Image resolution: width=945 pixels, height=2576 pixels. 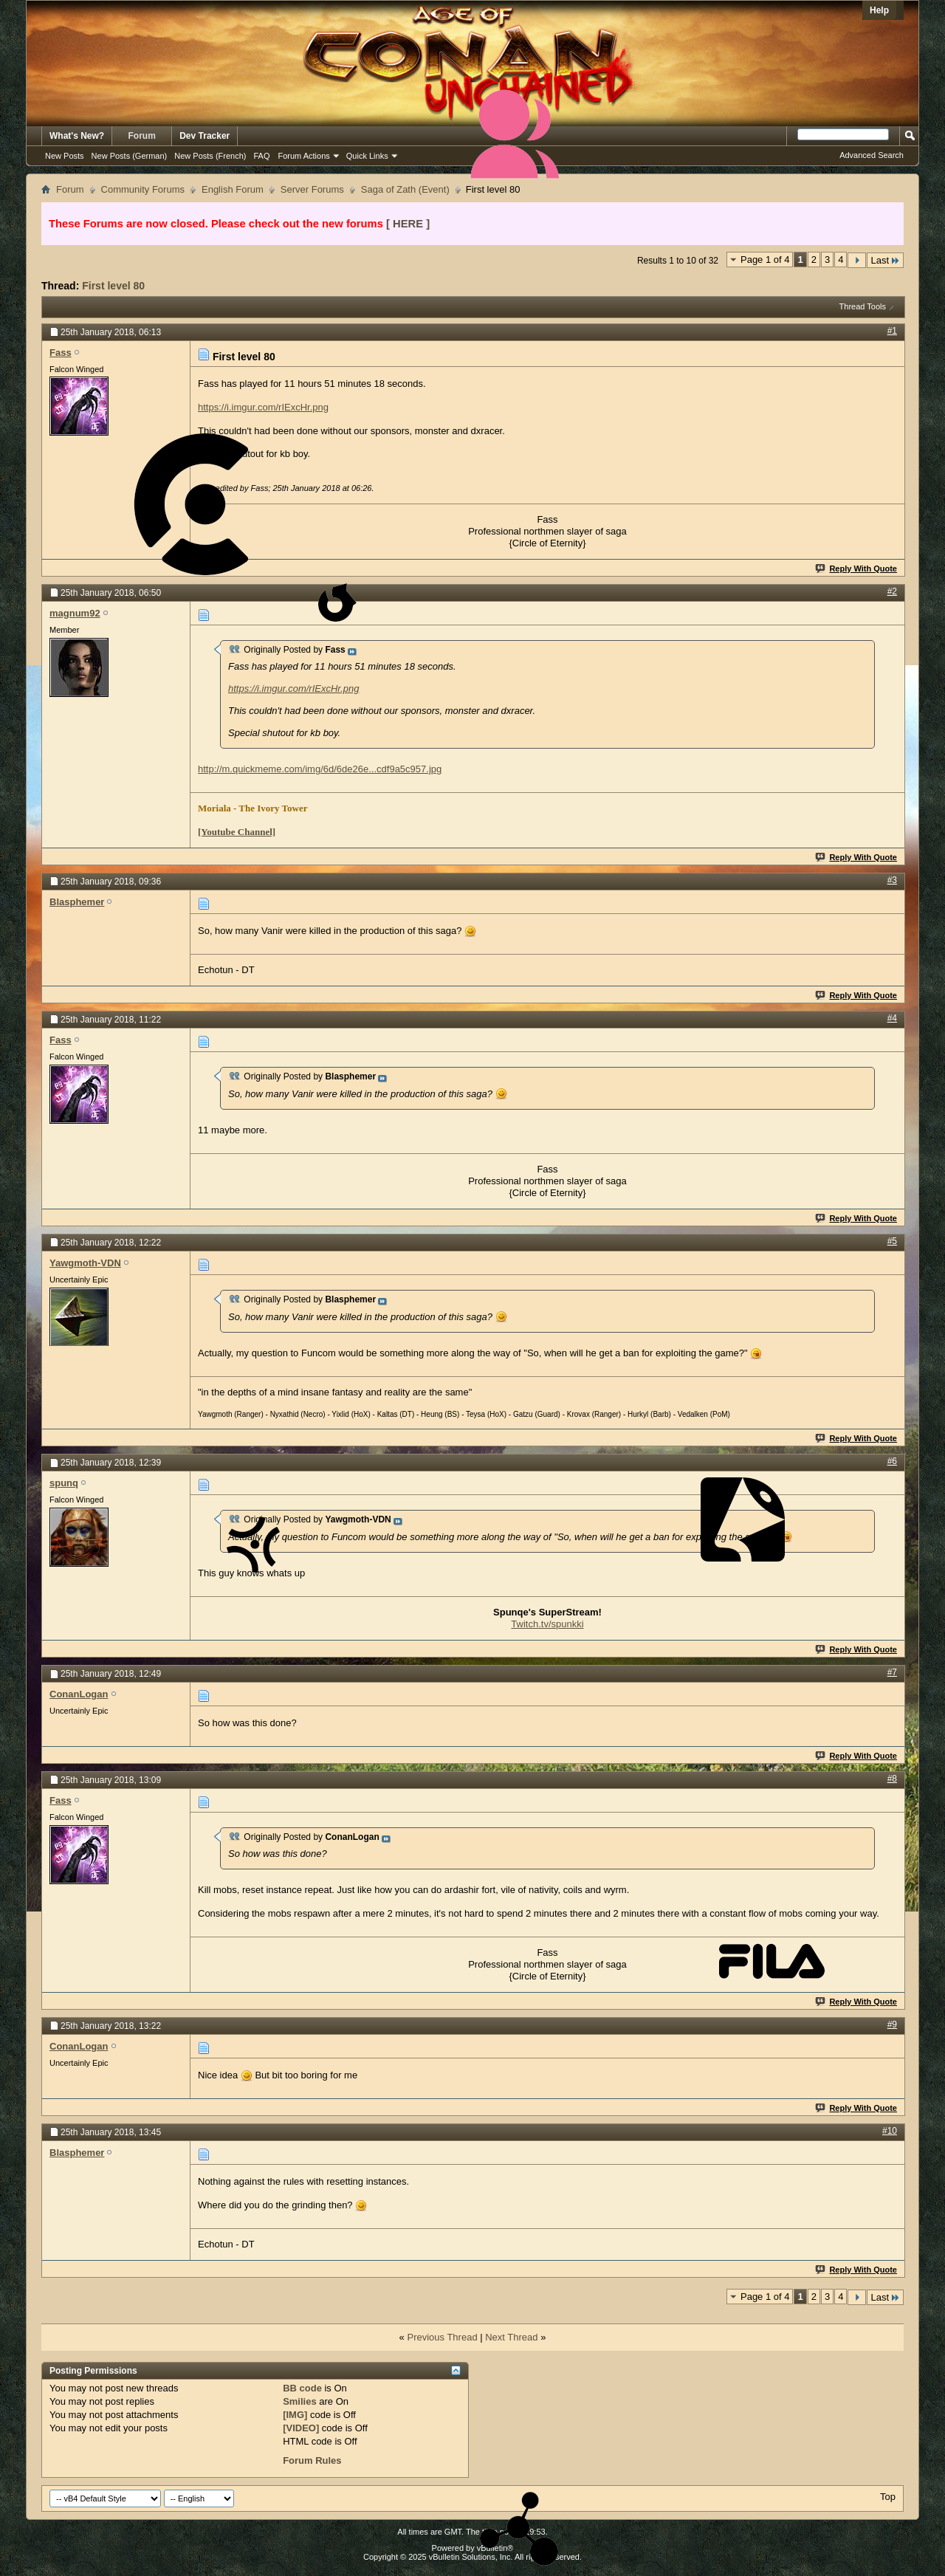 What do you see at coordinates (337, 602) in the screenshot?
I see `visit the Headphone Zone website or store` at bounding box center [337, 602].